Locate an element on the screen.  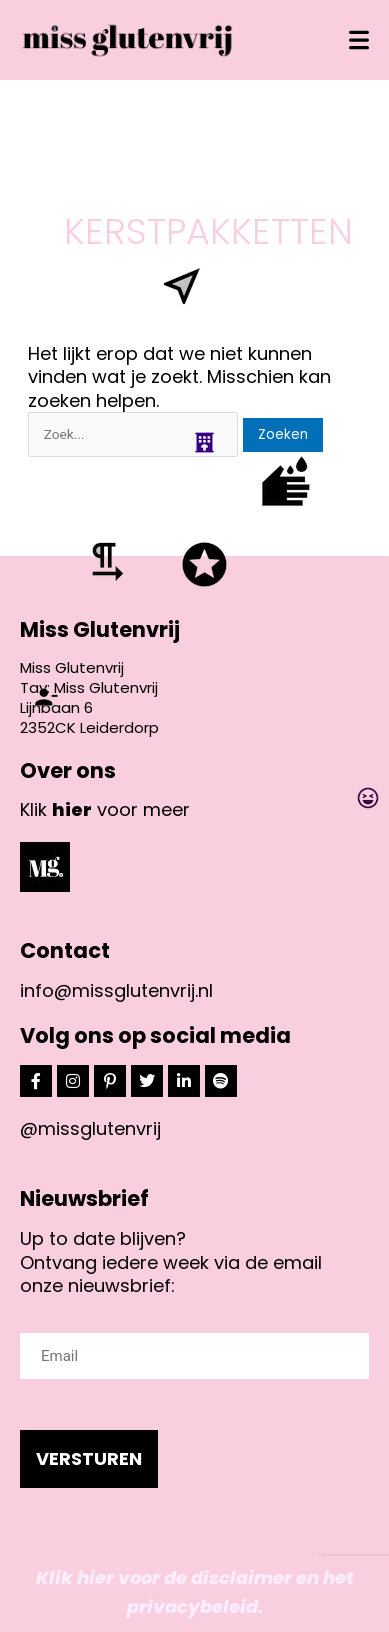
set text direction to left-to-right is located at coordinates (106, 562).